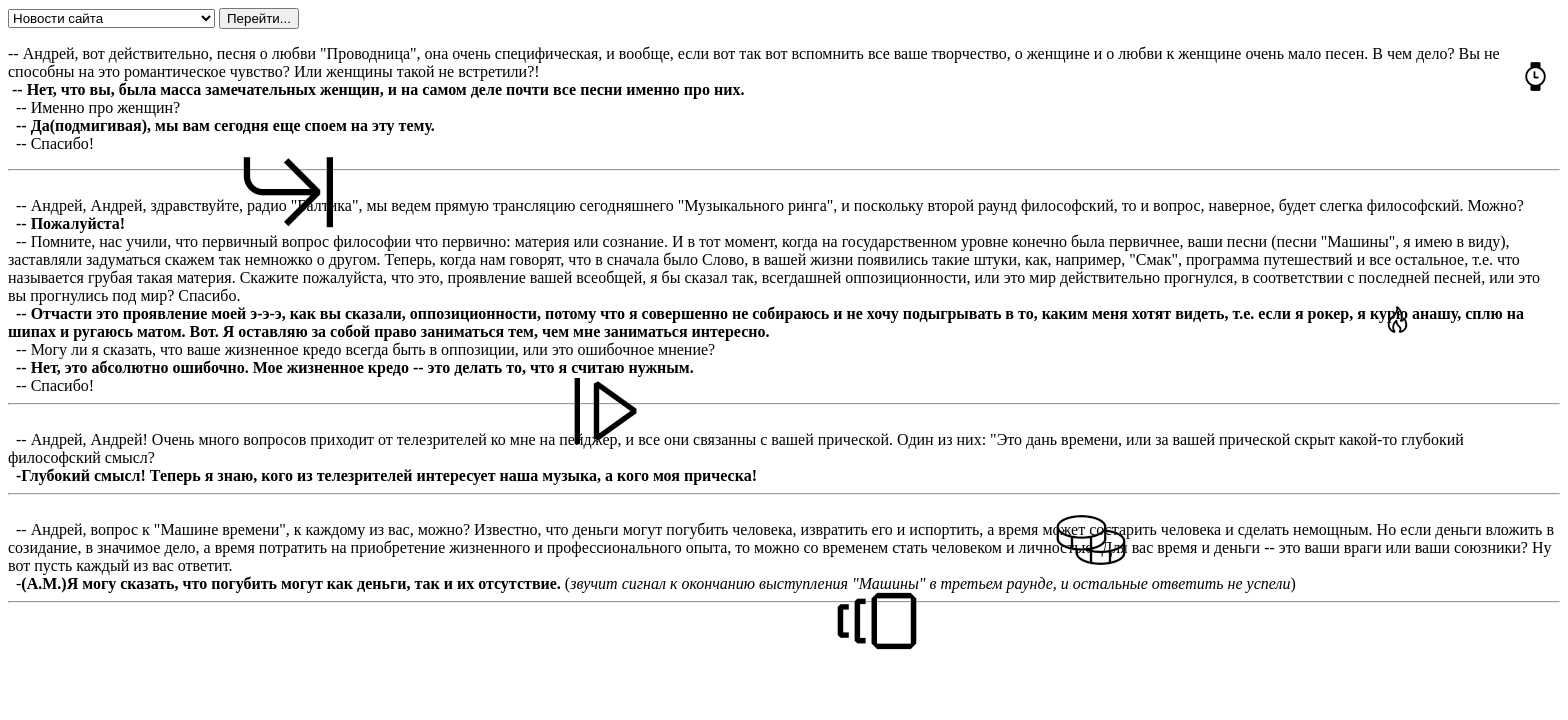 The image size is (1568, 720). What do you see at coordinates (1535, 76) in the screenshot?
I see `view or manage watch mode for file changes` at bounding box center [1535, 76].